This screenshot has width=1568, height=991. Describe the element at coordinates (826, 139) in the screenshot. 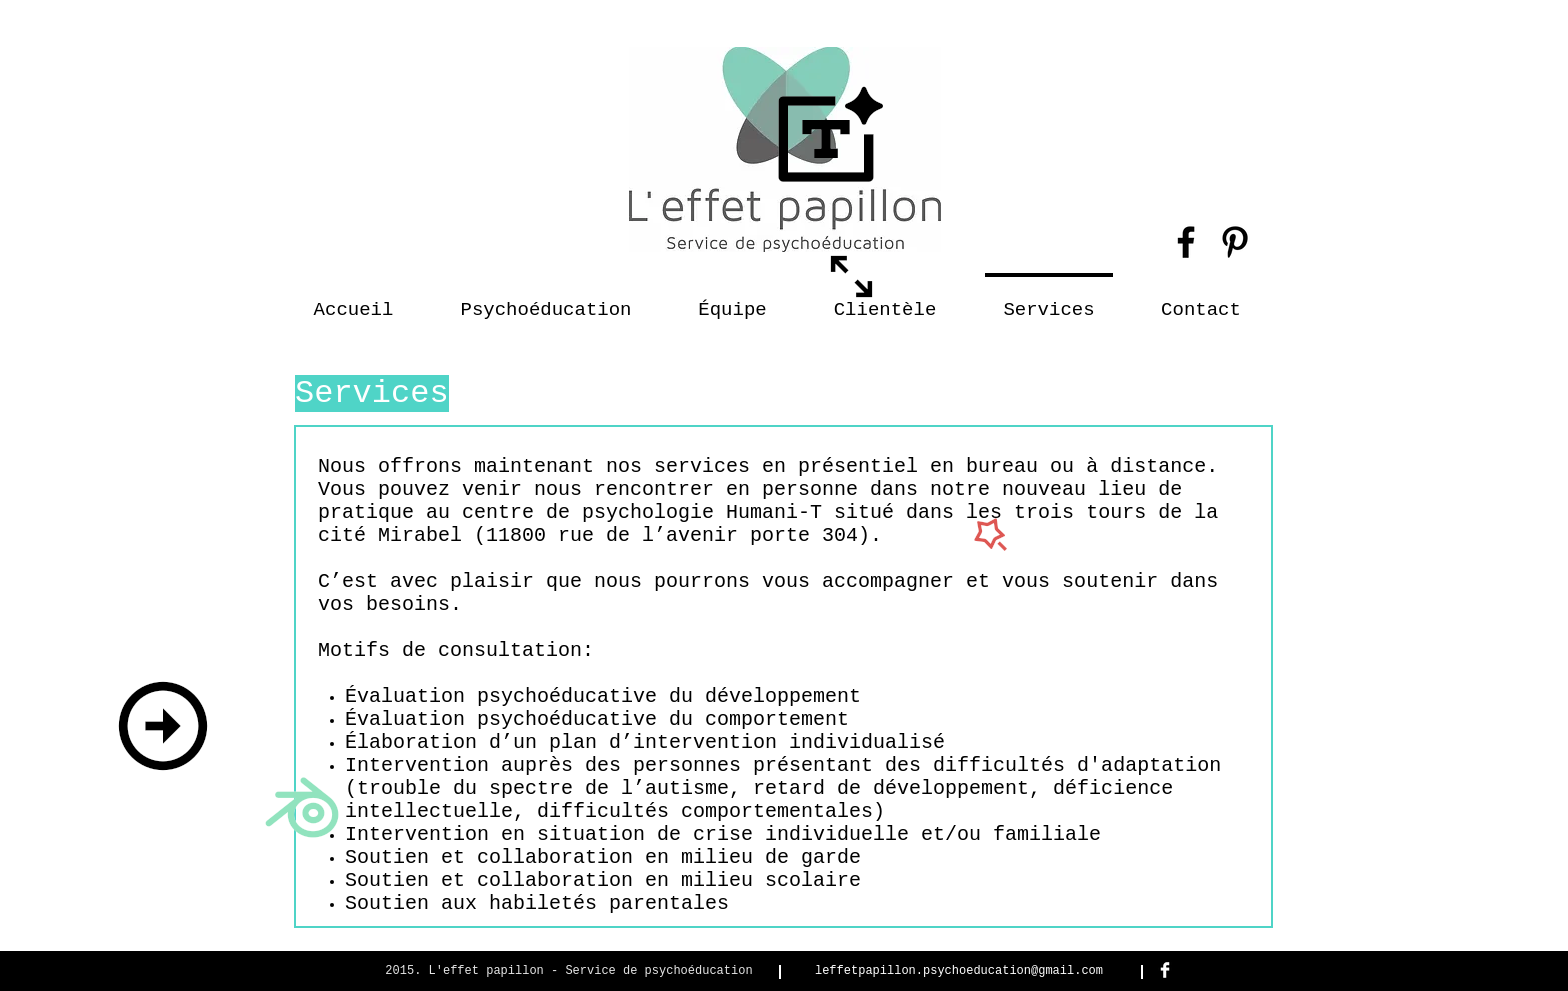

I see `generate text using AI` at that location.